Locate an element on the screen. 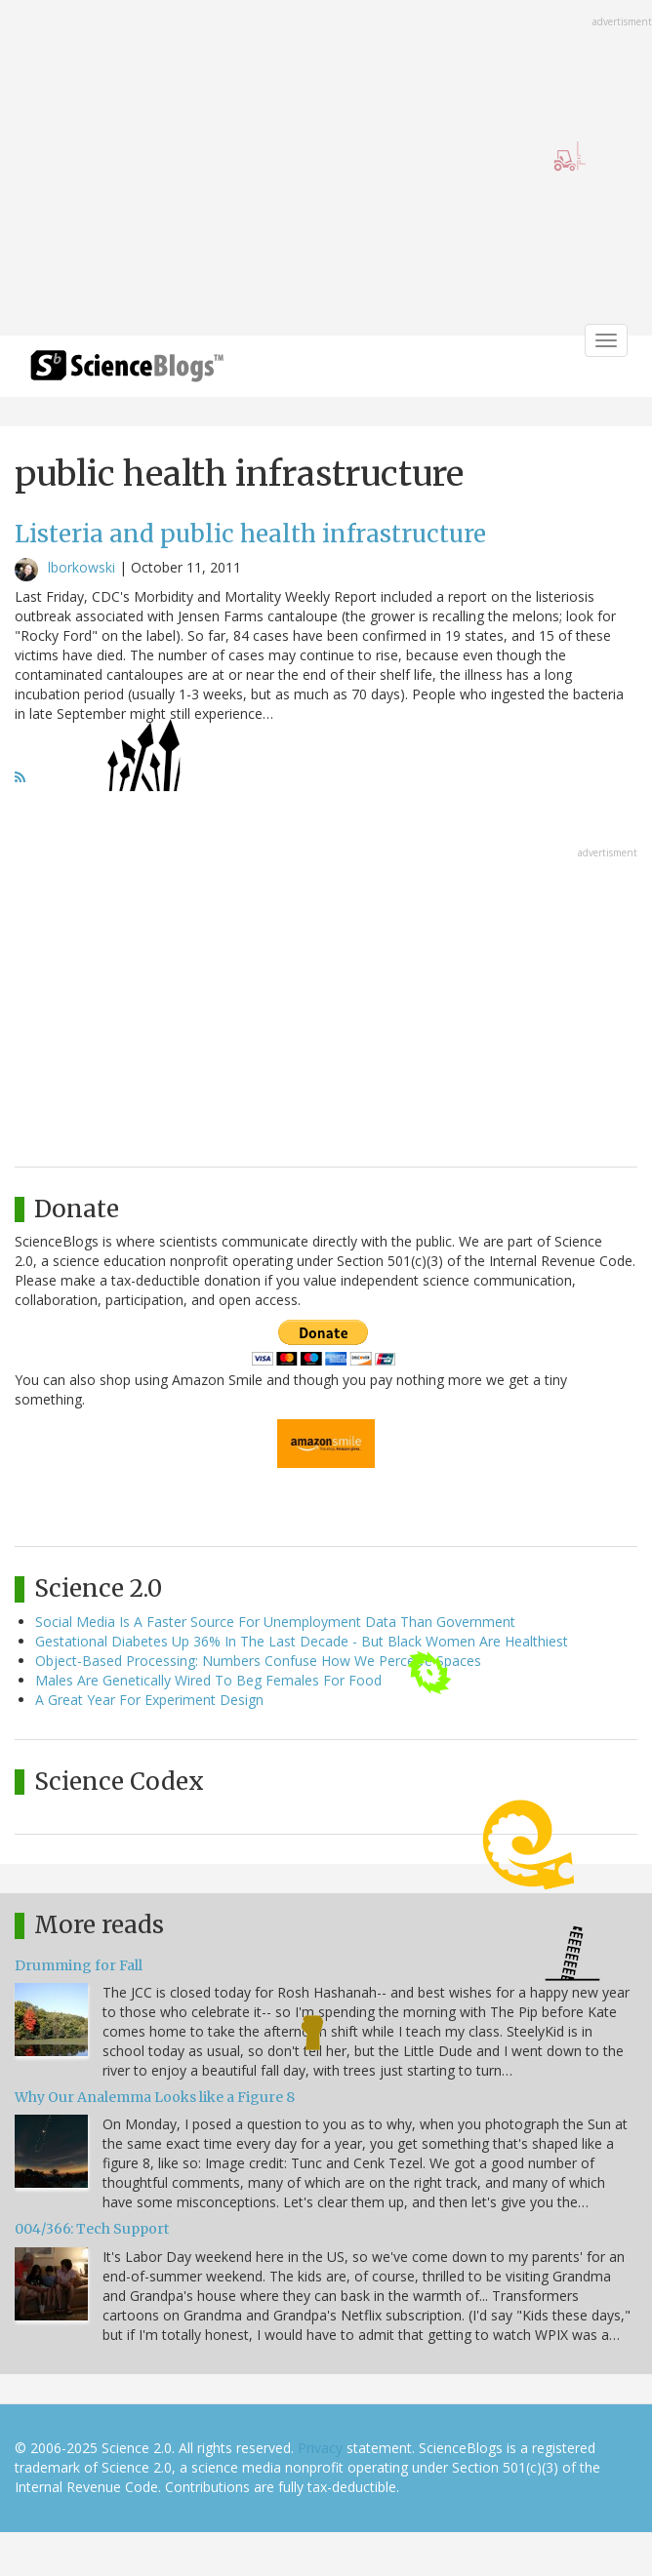 This screenshot has height=2576, width=652. access warehouse or inventory management is located at coordinates (570, 155).